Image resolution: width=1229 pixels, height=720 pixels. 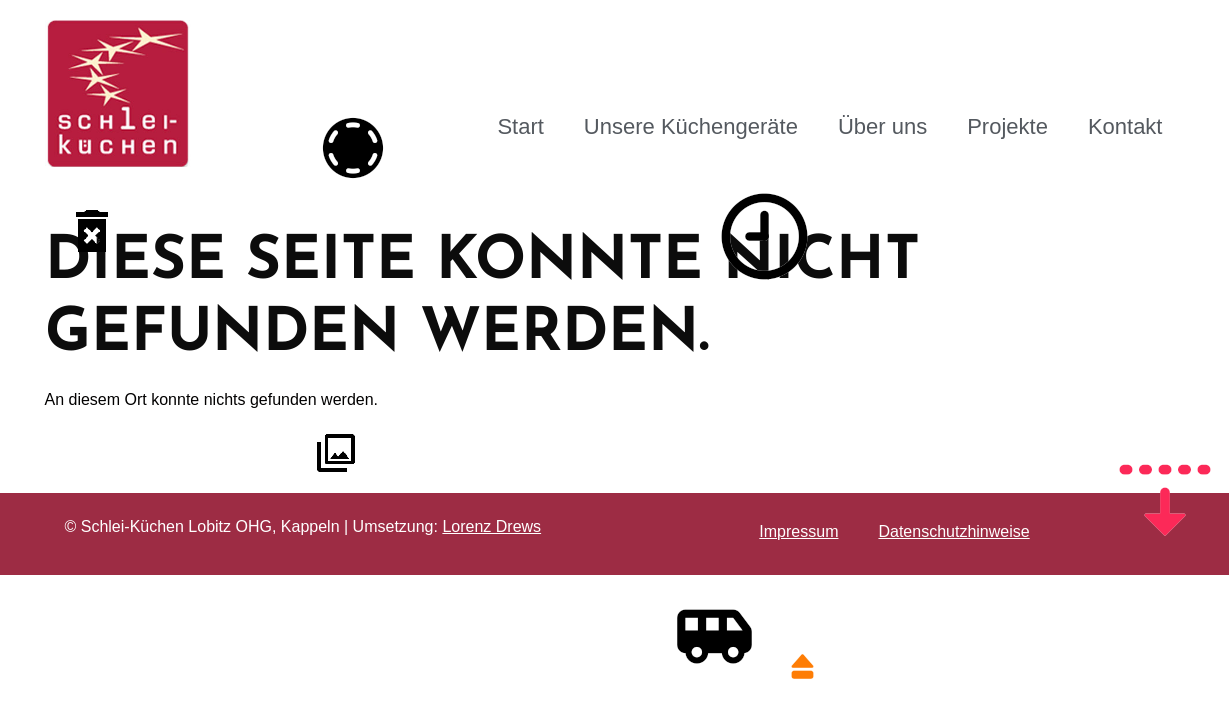 I want to click on permanently delete item, so click(x=92, y=231).